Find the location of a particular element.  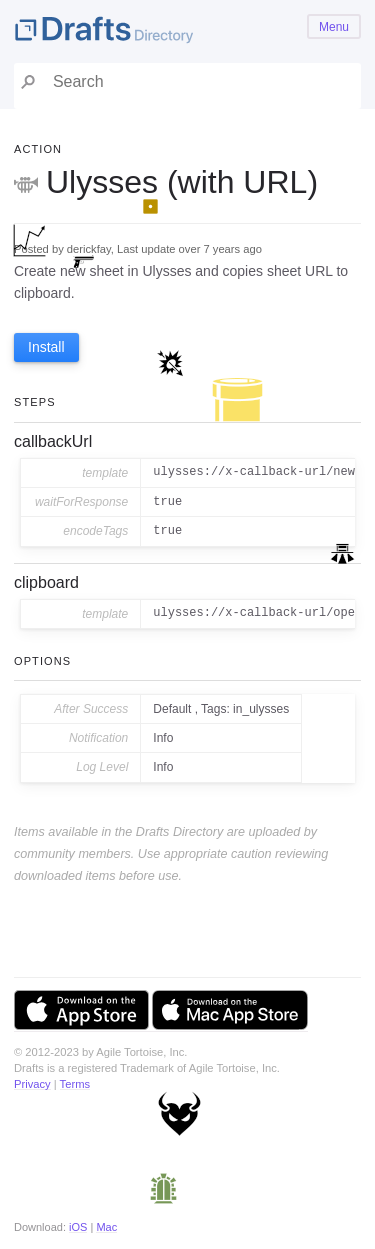

indicates a villain or antagonist character with romantic themes is located at coordinates (179, 1113).